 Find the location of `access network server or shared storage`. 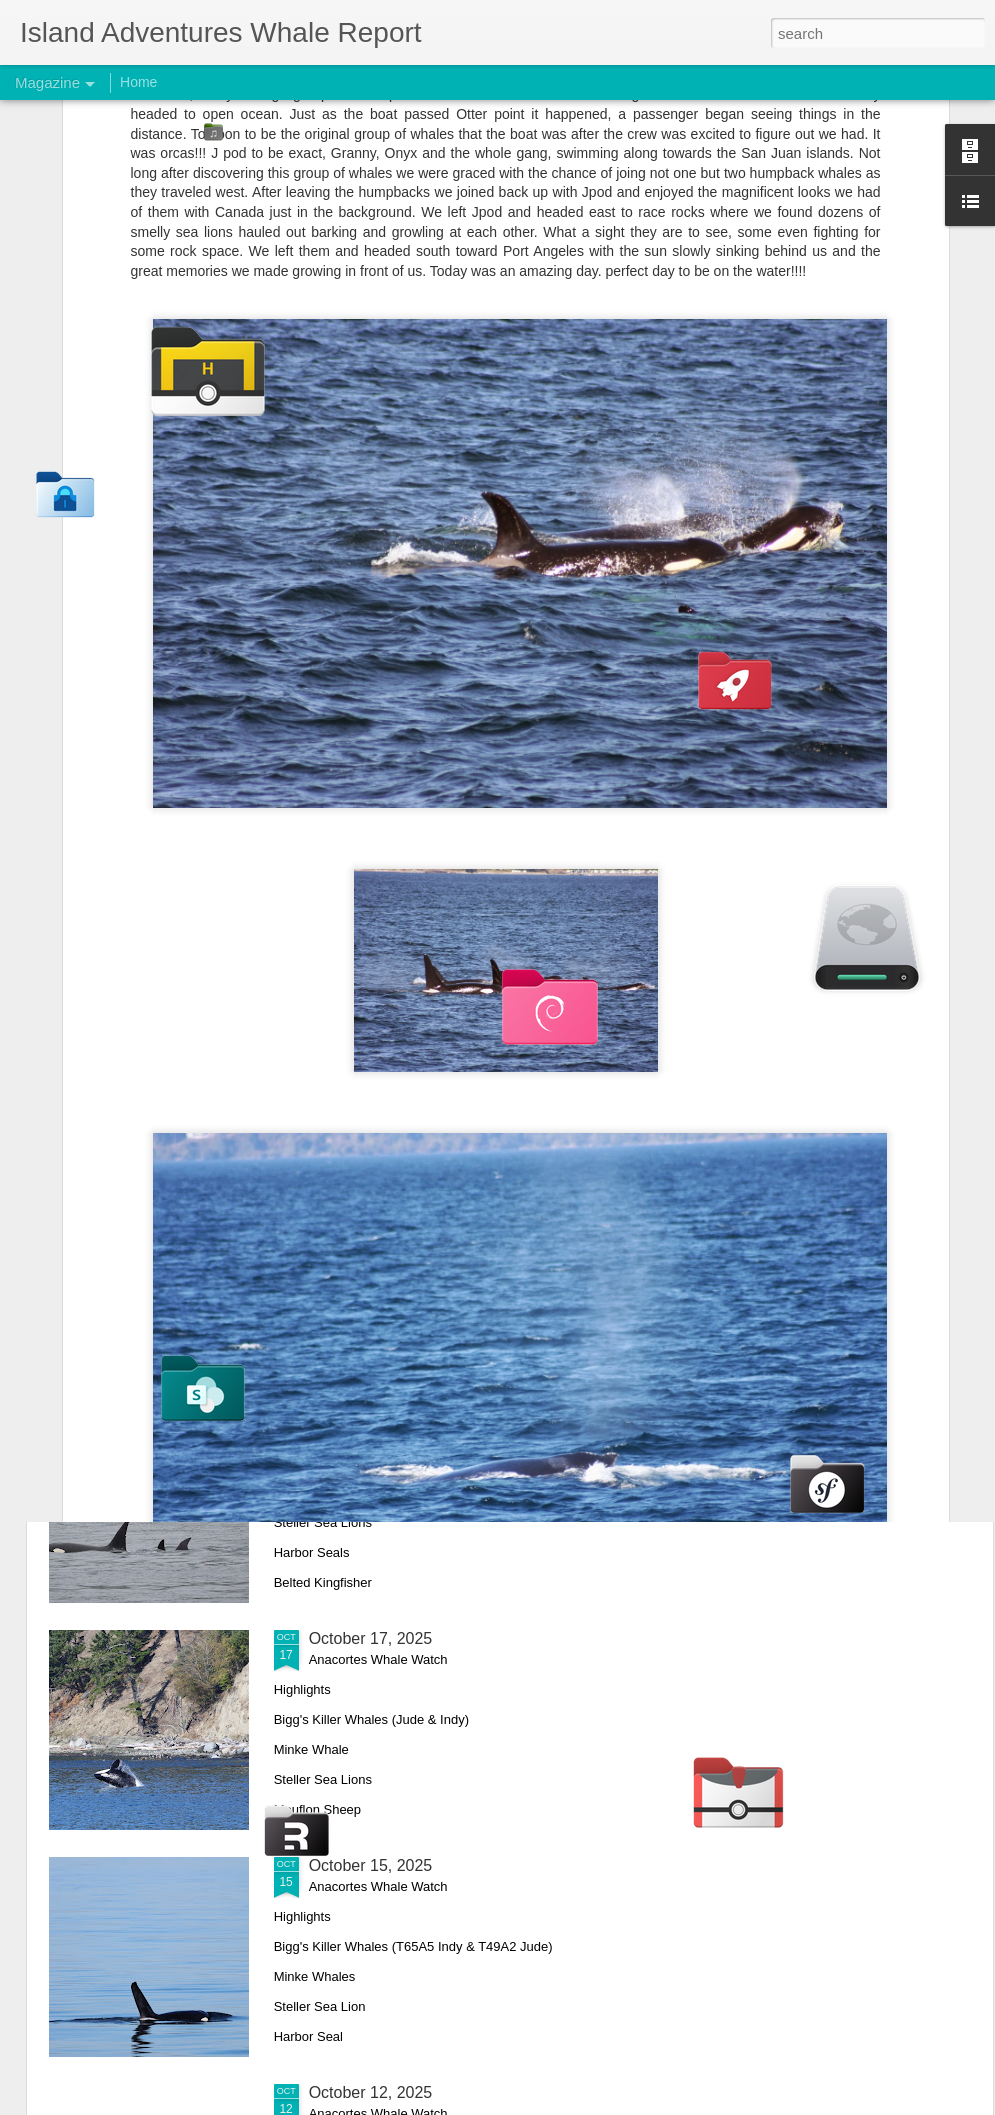

access network server or shared storage is located at coordinates (867, 938).